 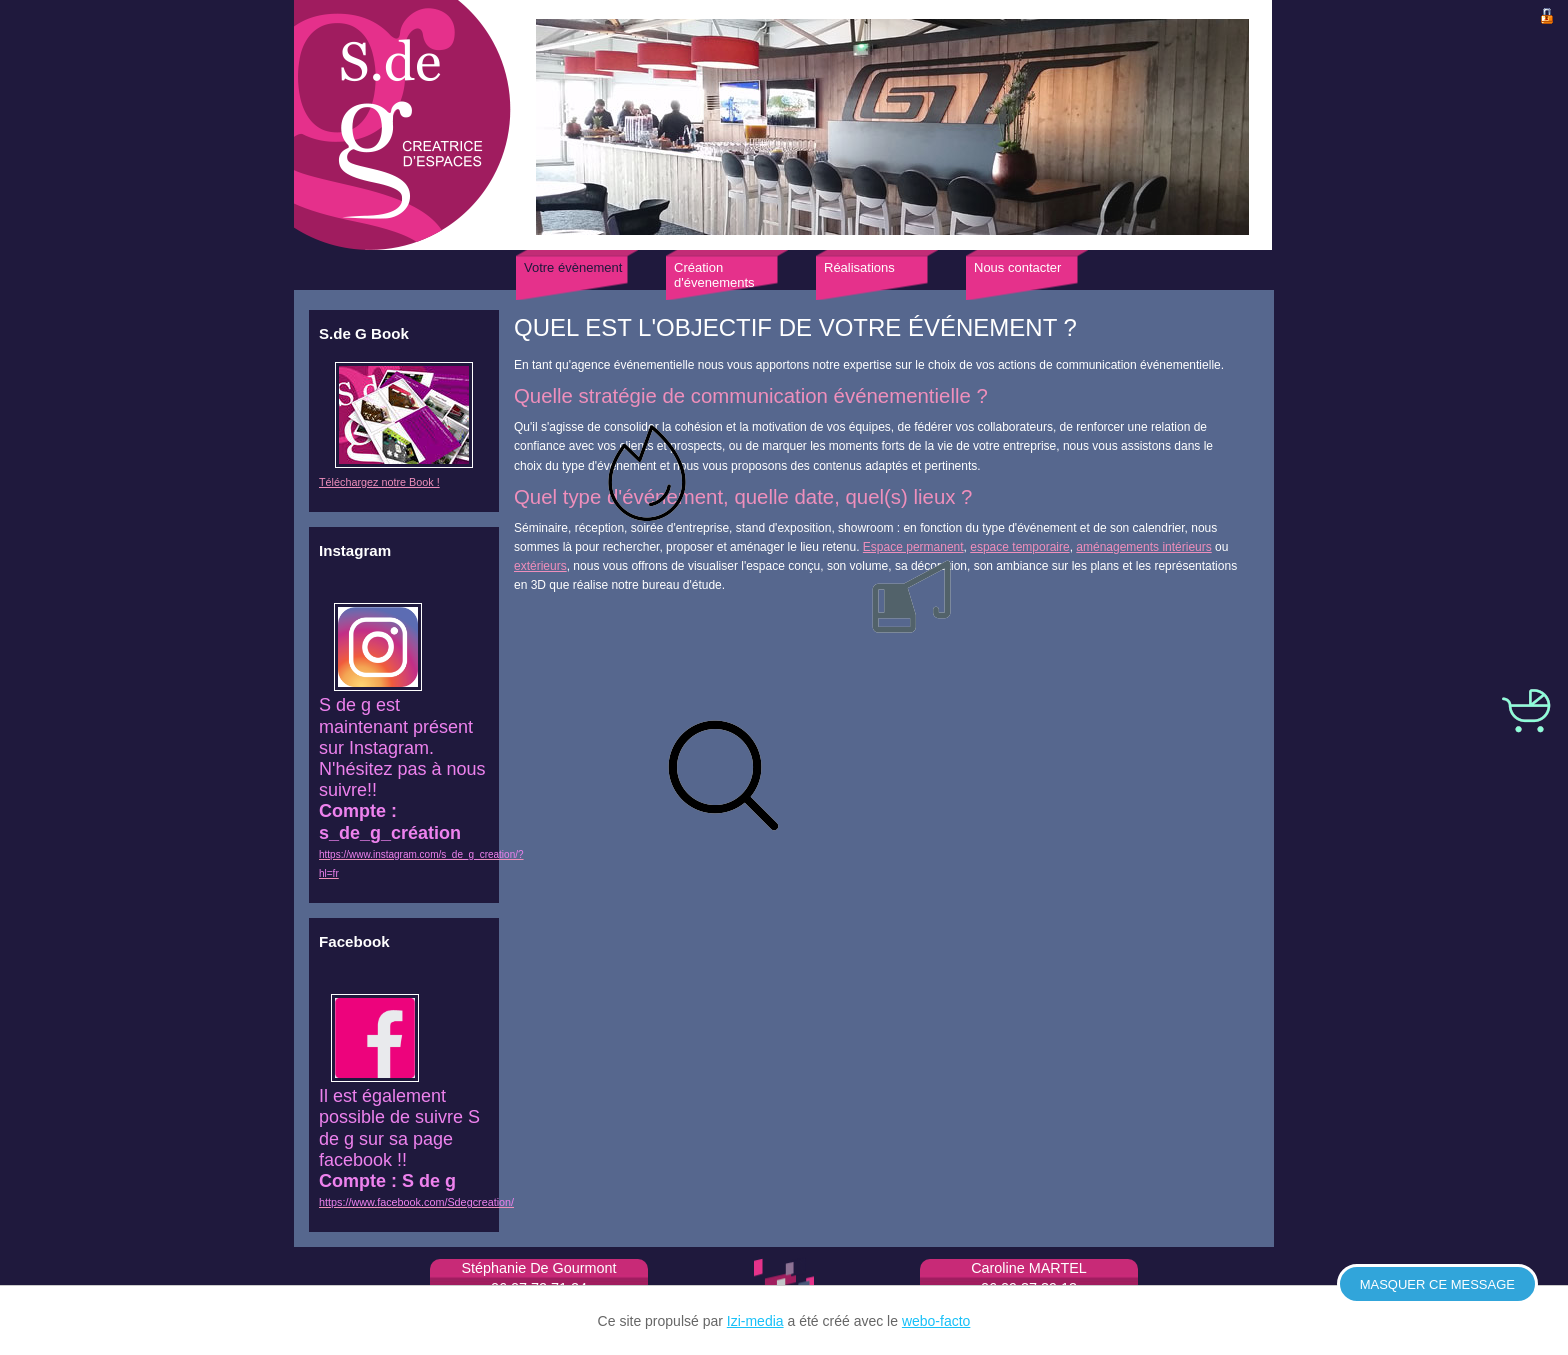 What do you see at coordinates (647, 475) in the screenshot?
I see `indicates trending or popular content` at bounding box center [647, 475].